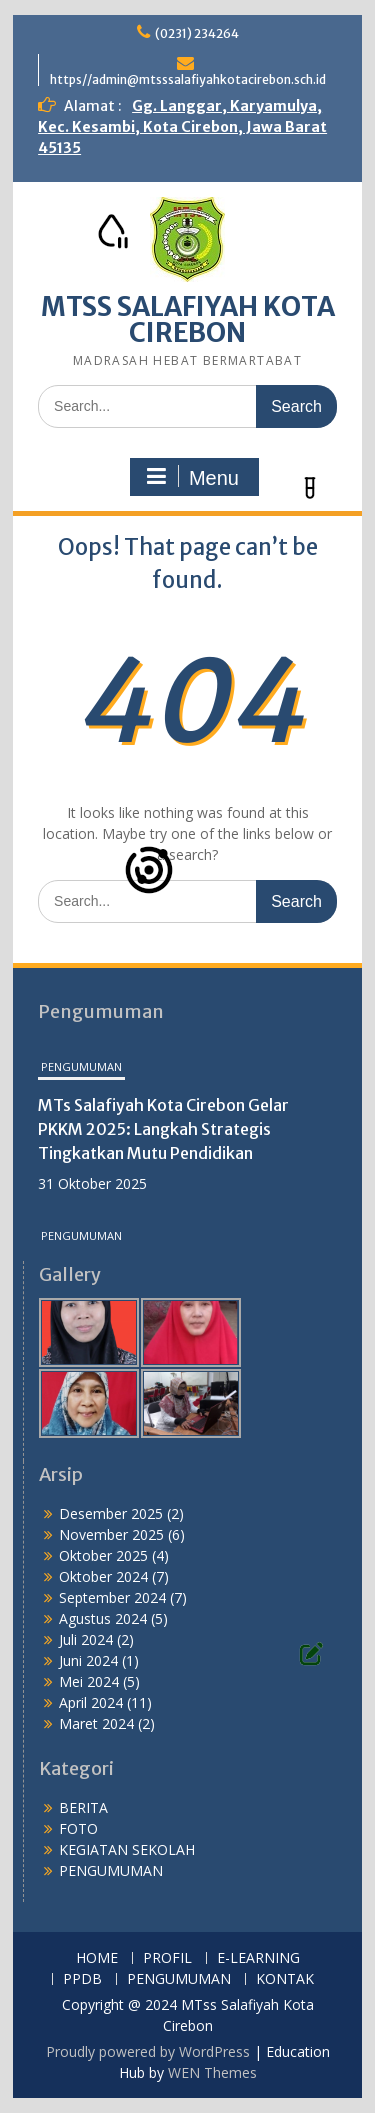 The image size is (375, 2113). What do you see at coordinates (310, 488) in the screenshot?
I see `access lab or test results` at bounding box center [310, 488].